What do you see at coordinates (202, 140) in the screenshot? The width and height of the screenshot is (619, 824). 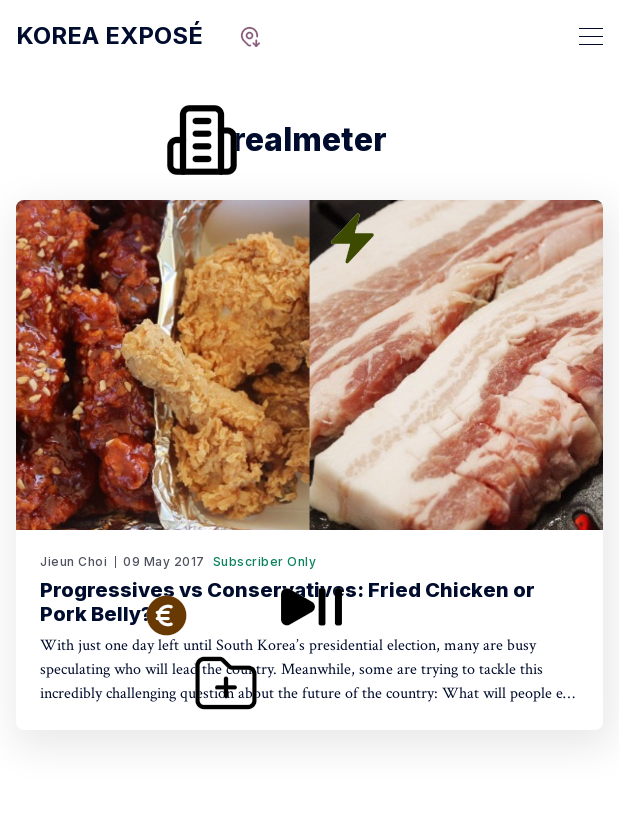 I see `view office or workplace information` at bounding box center [202, 140].